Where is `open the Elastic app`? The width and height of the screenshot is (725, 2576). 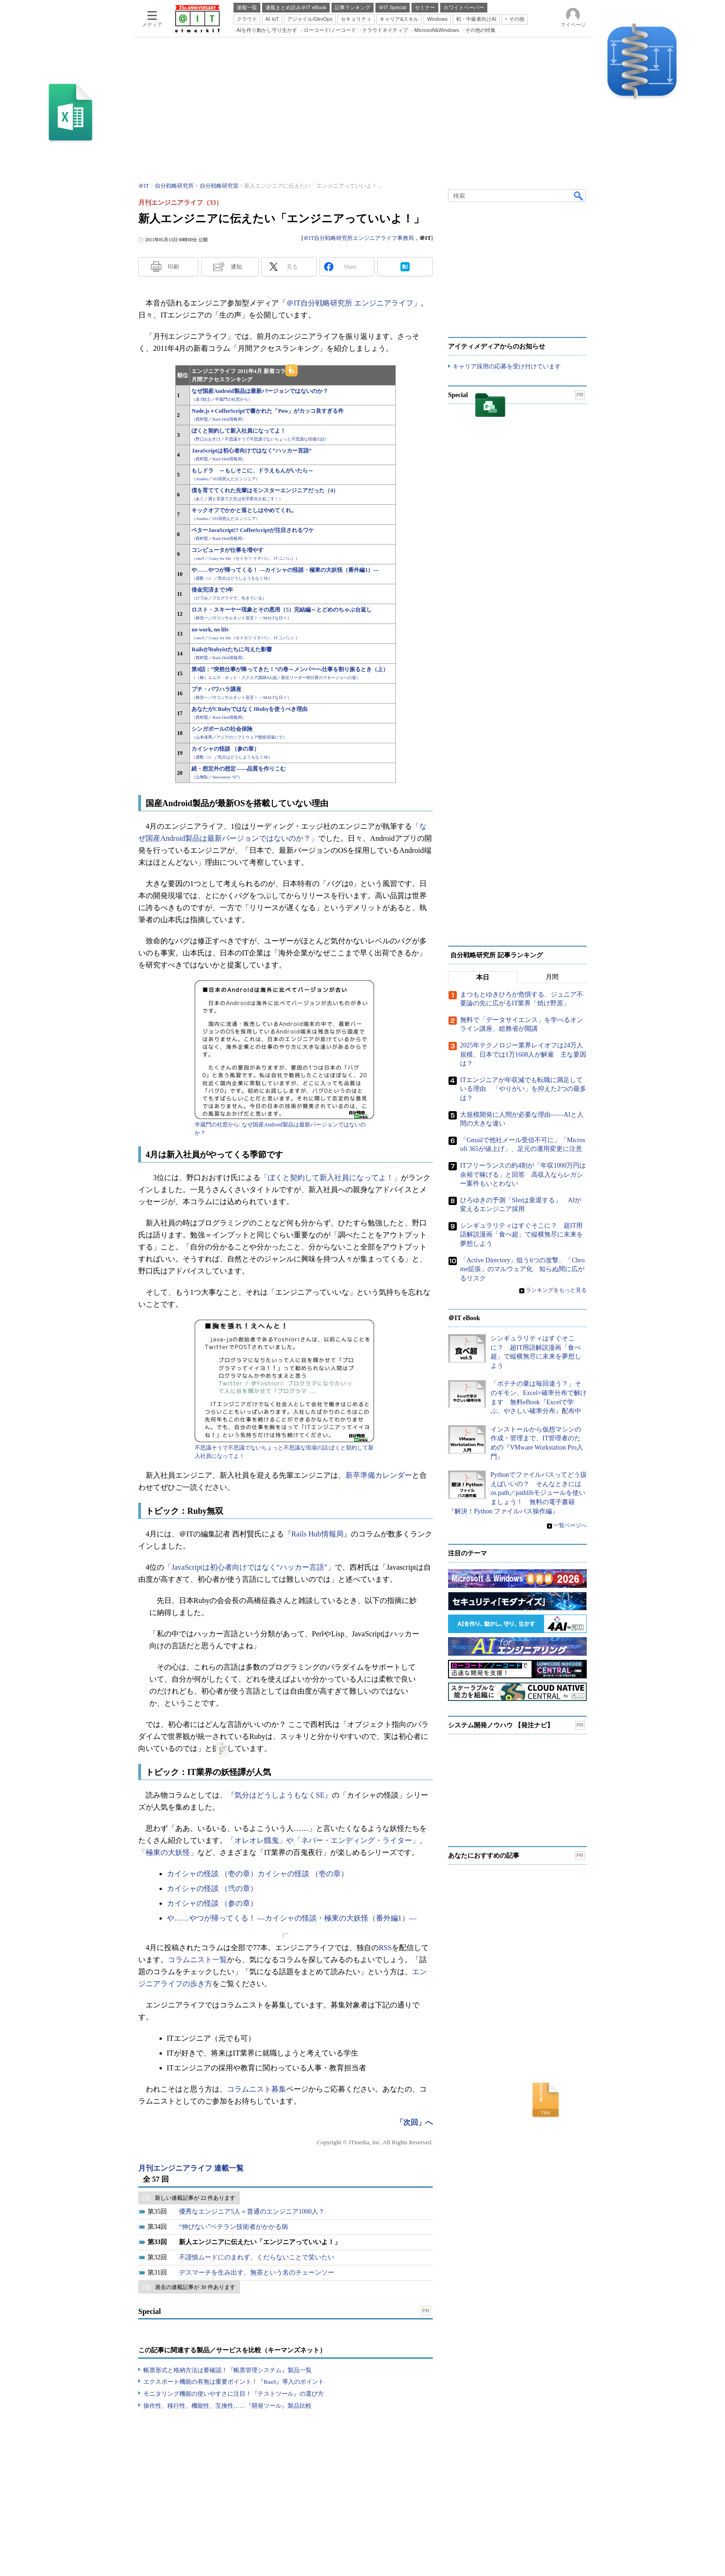 open the Elastic app is located at coordinates (642, 61).